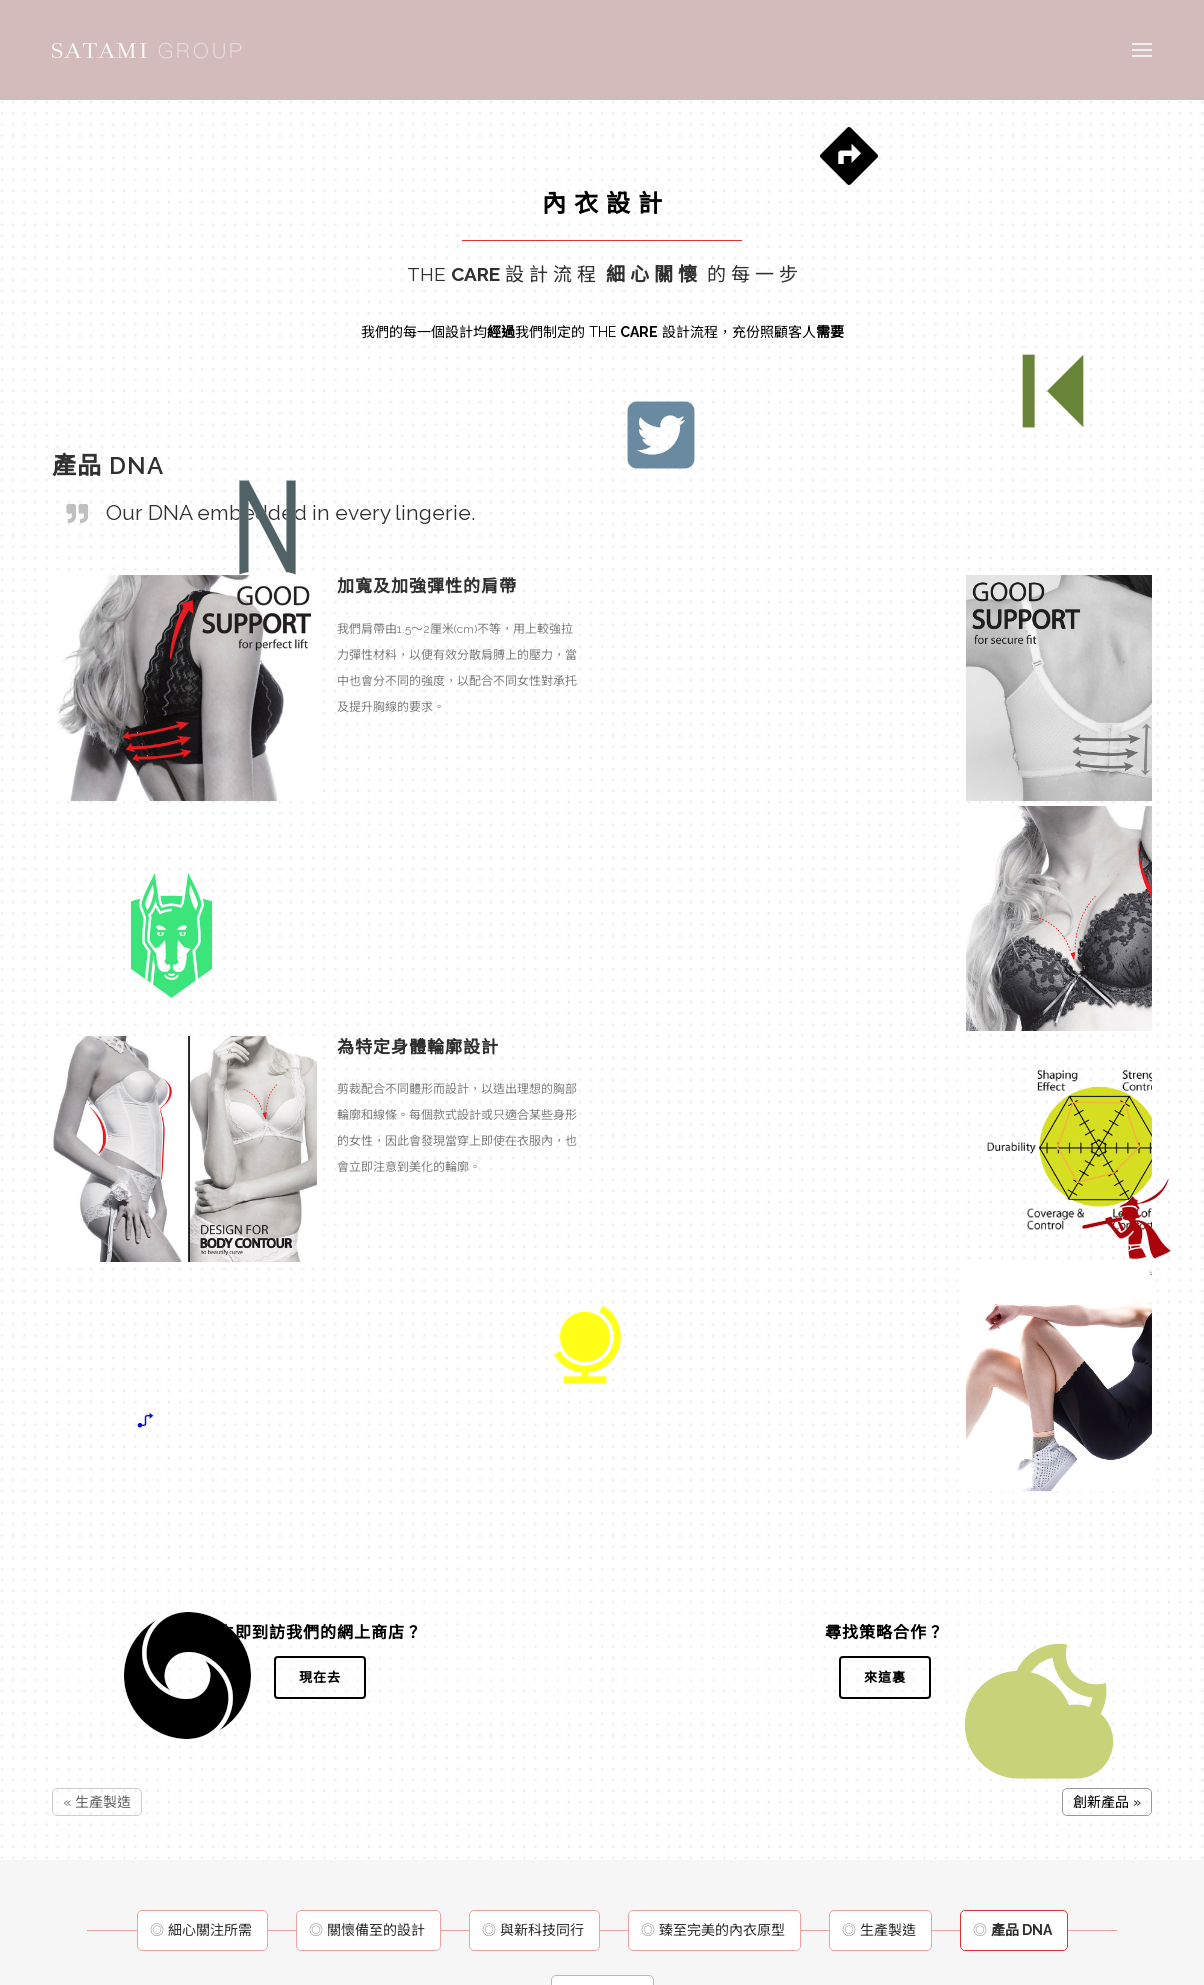 The width and height of the screenshot is (1204, 1985). I want to click on skip to previous track, so click(1053, 391).